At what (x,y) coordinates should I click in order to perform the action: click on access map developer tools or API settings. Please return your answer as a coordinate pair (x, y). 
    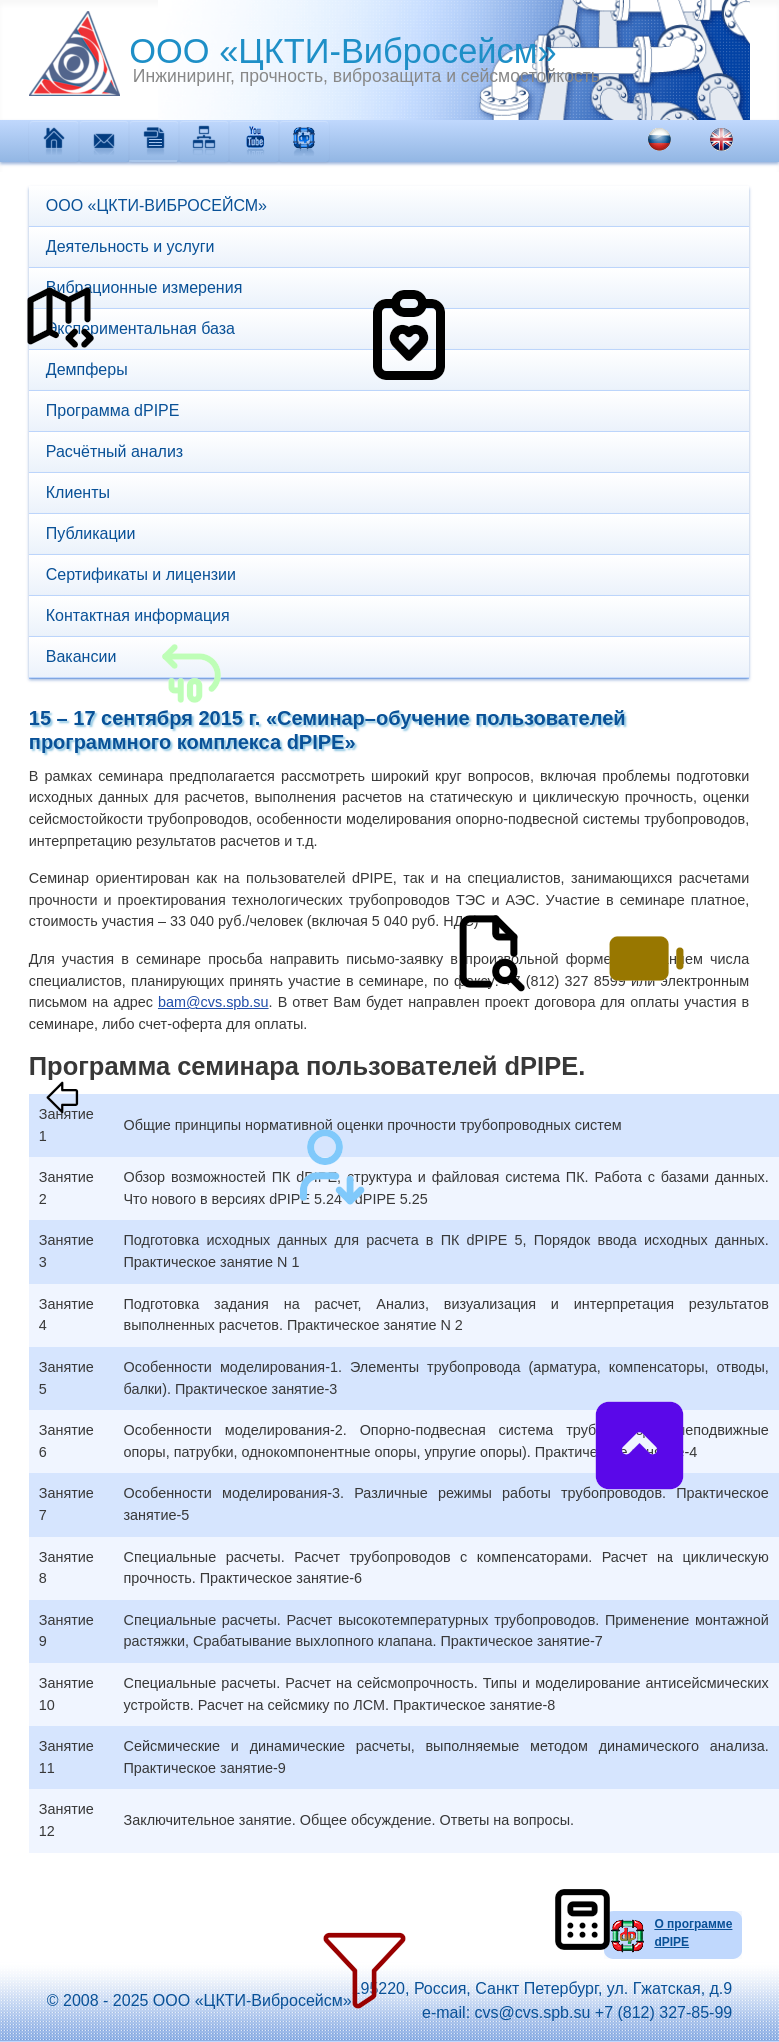
    Looking at the image, I should click on (59, 316).